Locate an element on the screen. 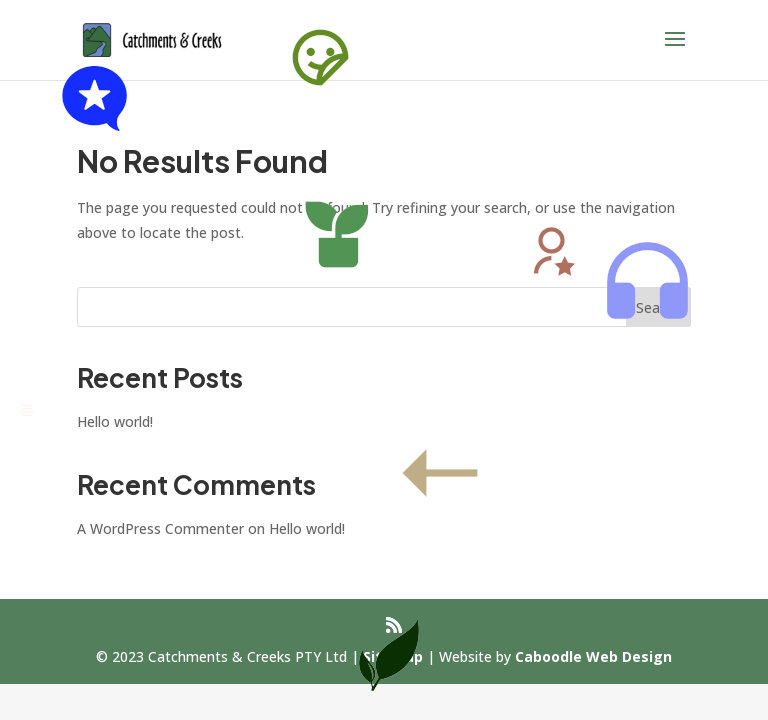  open paperless-ngx document management app is located at coordinates (389, 655).